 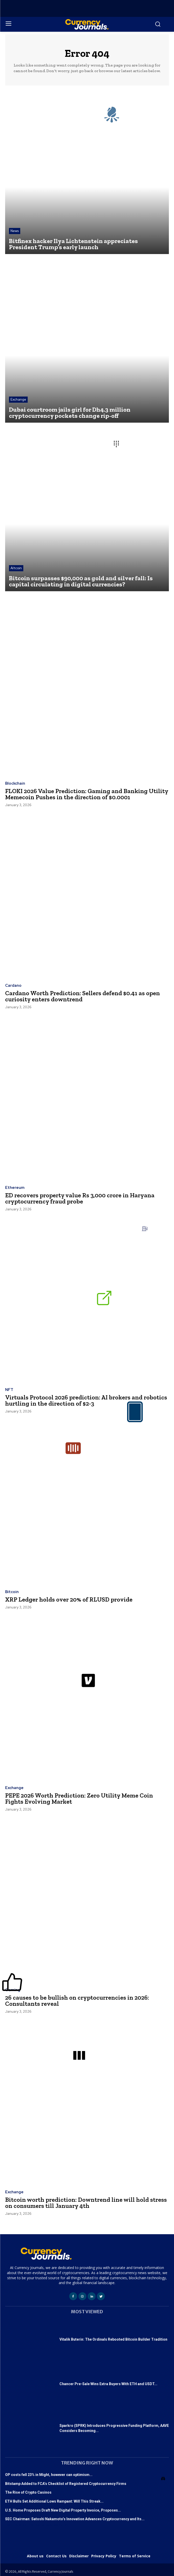 I want to click on open Venmo app, so click(x=88, y=1680).